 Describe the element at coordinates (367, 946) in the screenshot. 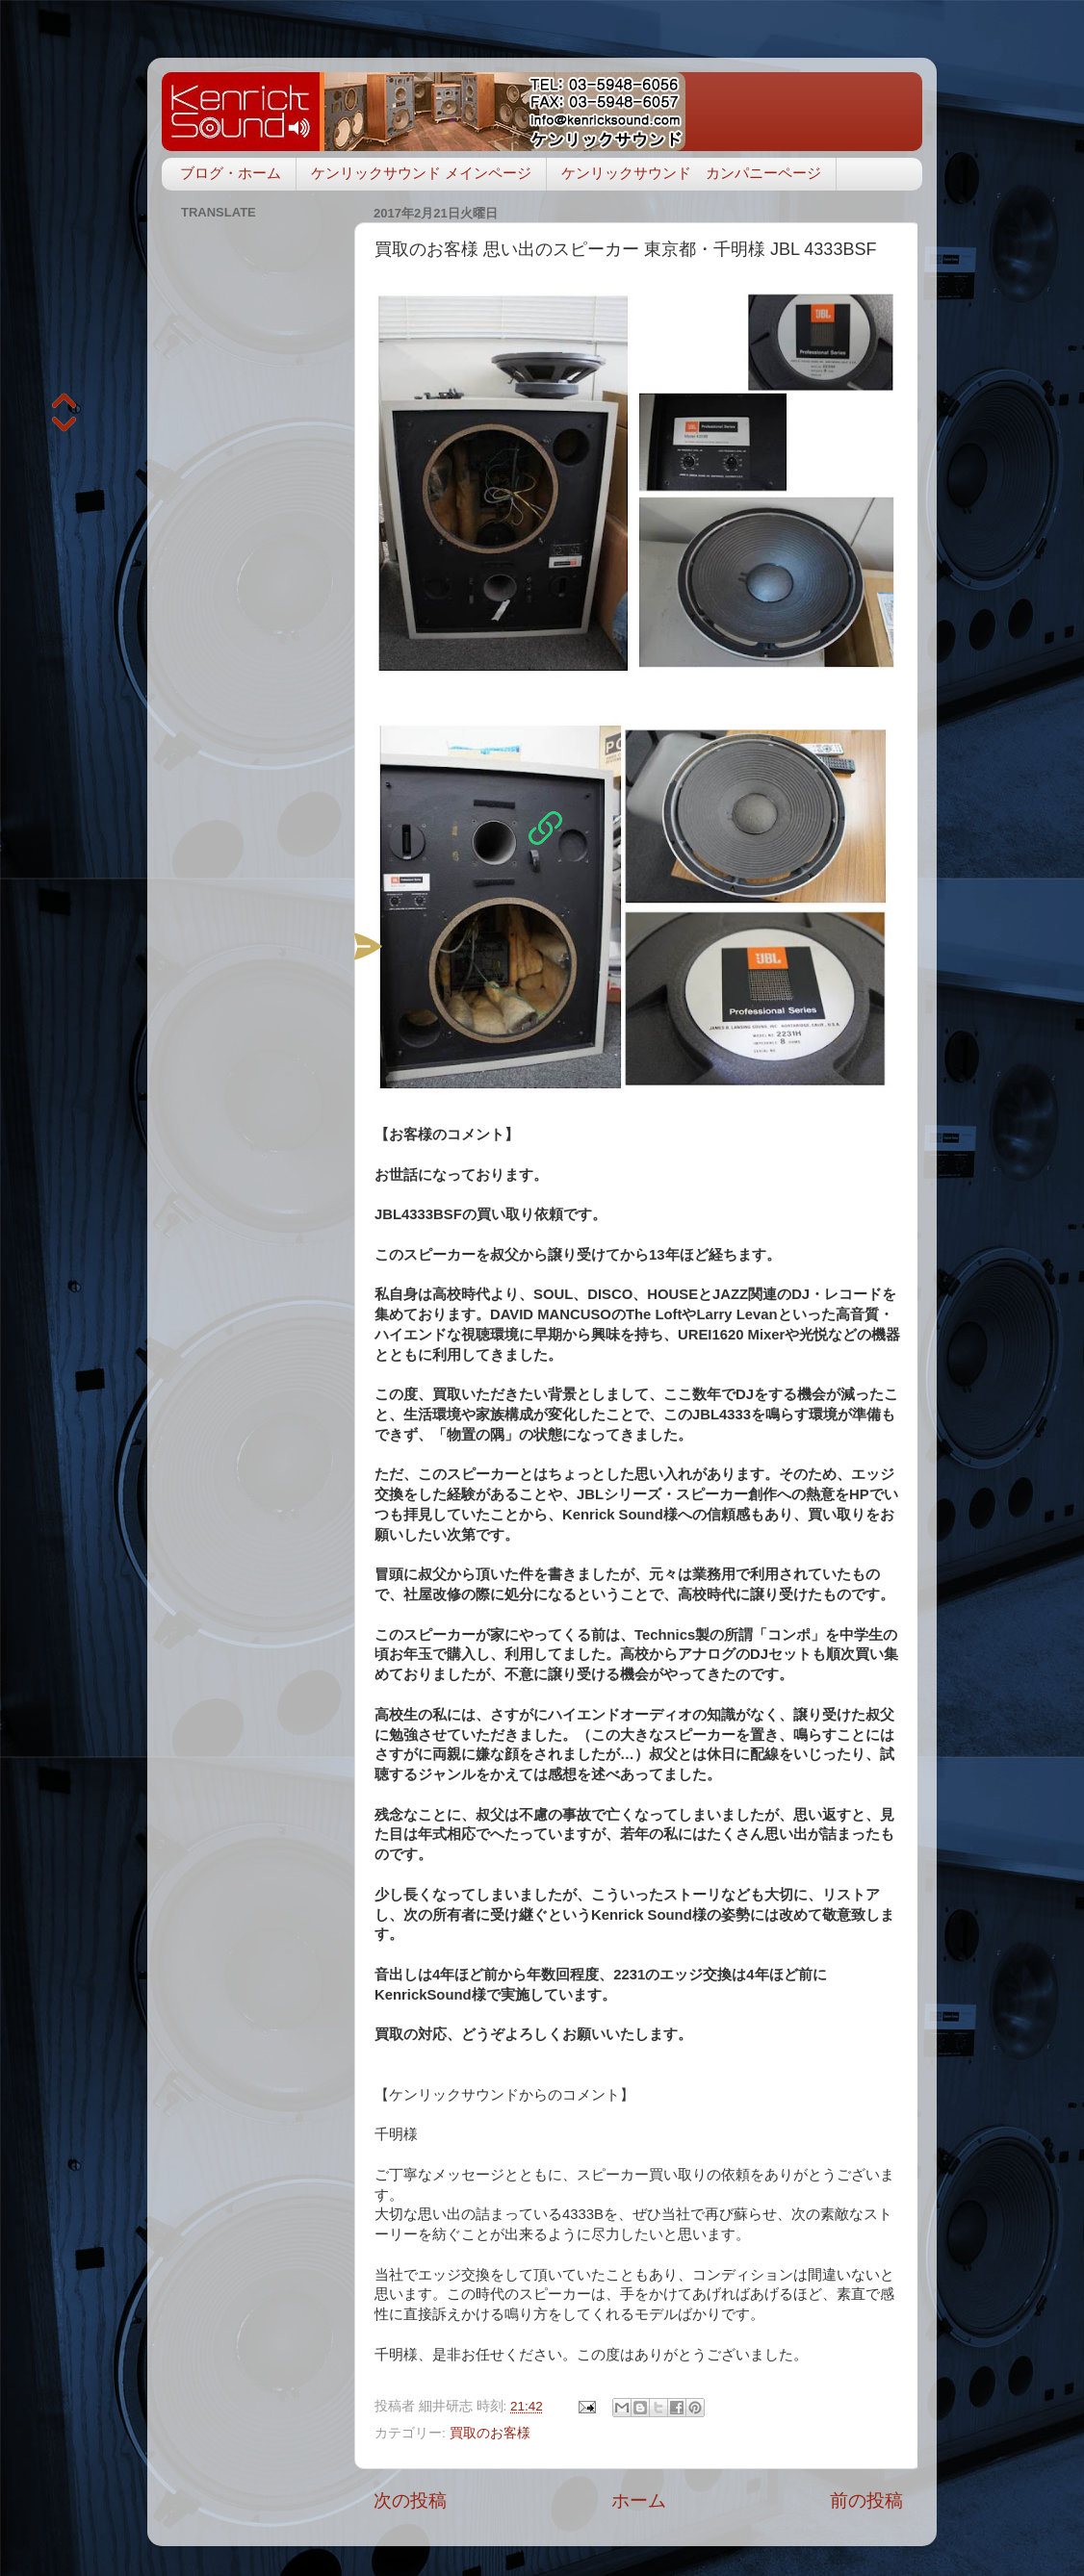

I see `send a message` at that location.